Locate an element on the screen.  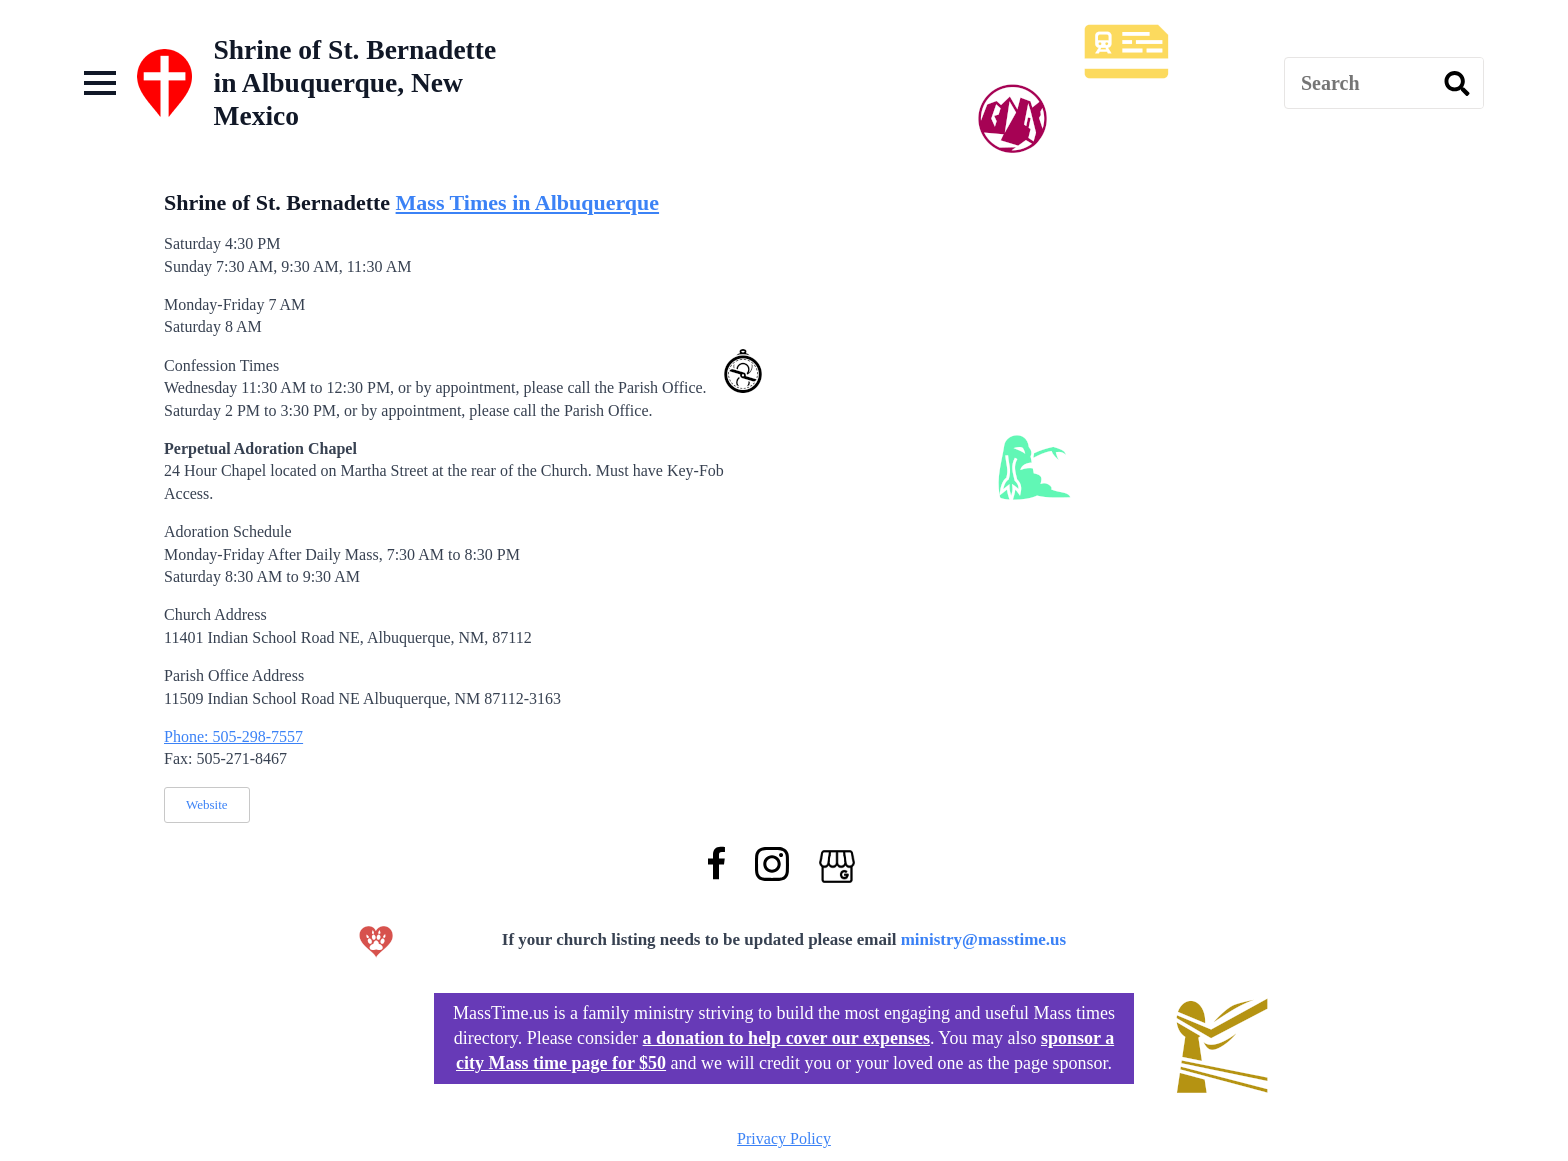
indicates arctic or cold climate game environment is located at coordinates (1012, 118).